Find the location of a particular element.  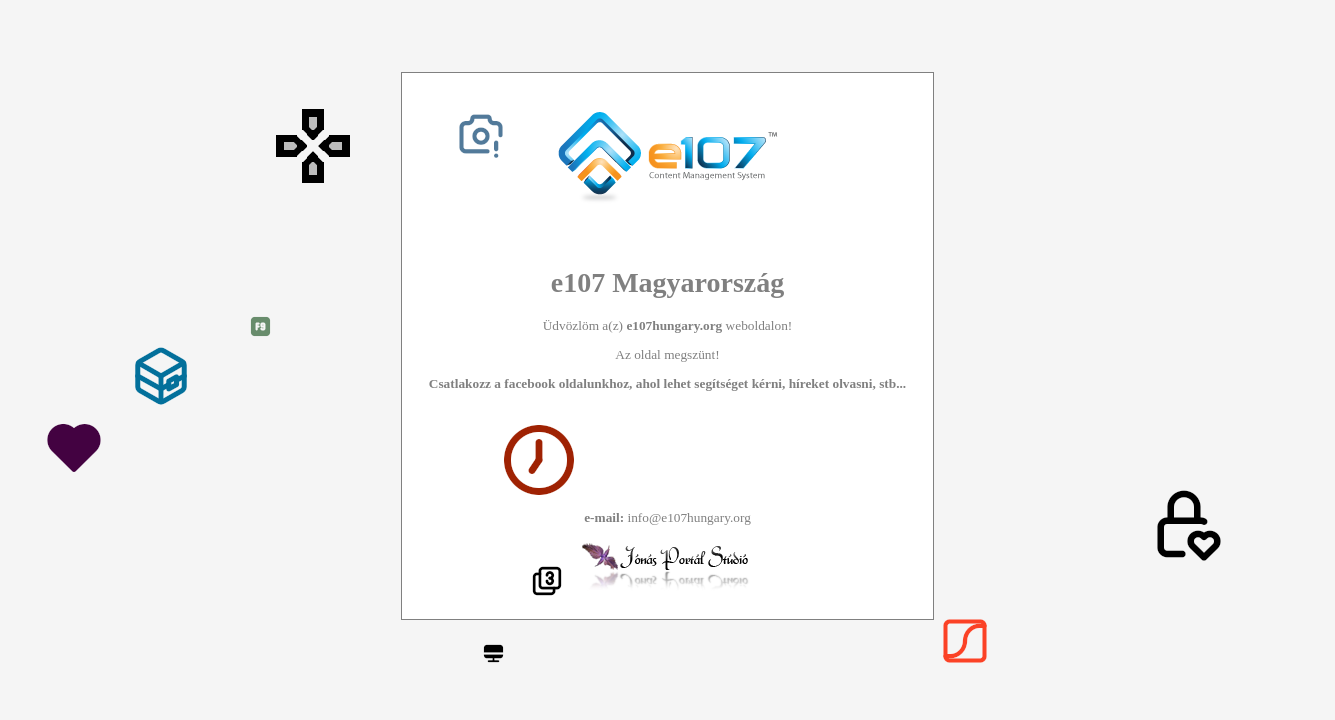

add to favorites is located at coordinates (74, 448).